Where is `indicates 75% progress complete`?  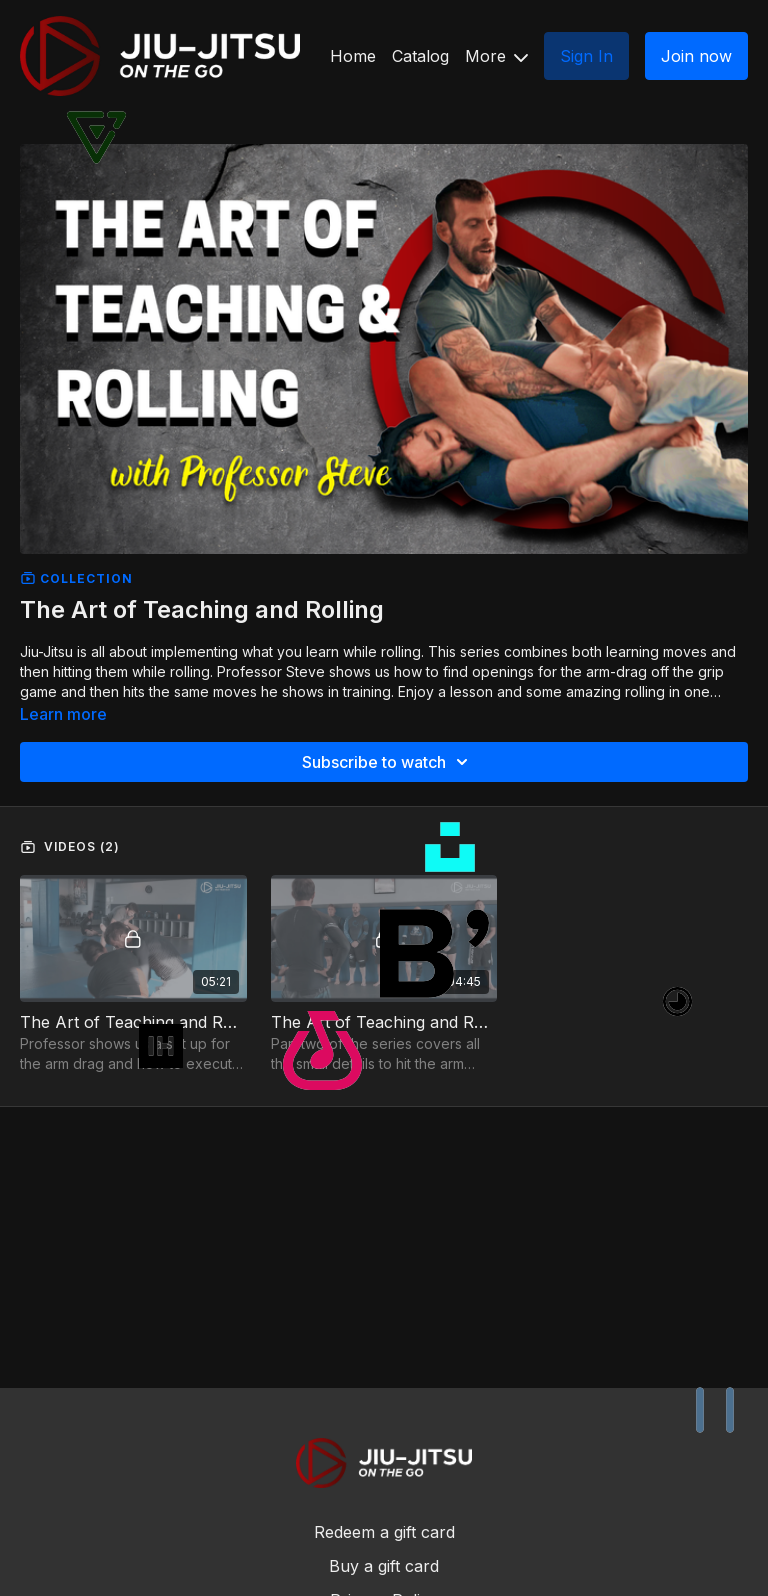 indicates 75% progress complete is located at coordinates (677, 1001).